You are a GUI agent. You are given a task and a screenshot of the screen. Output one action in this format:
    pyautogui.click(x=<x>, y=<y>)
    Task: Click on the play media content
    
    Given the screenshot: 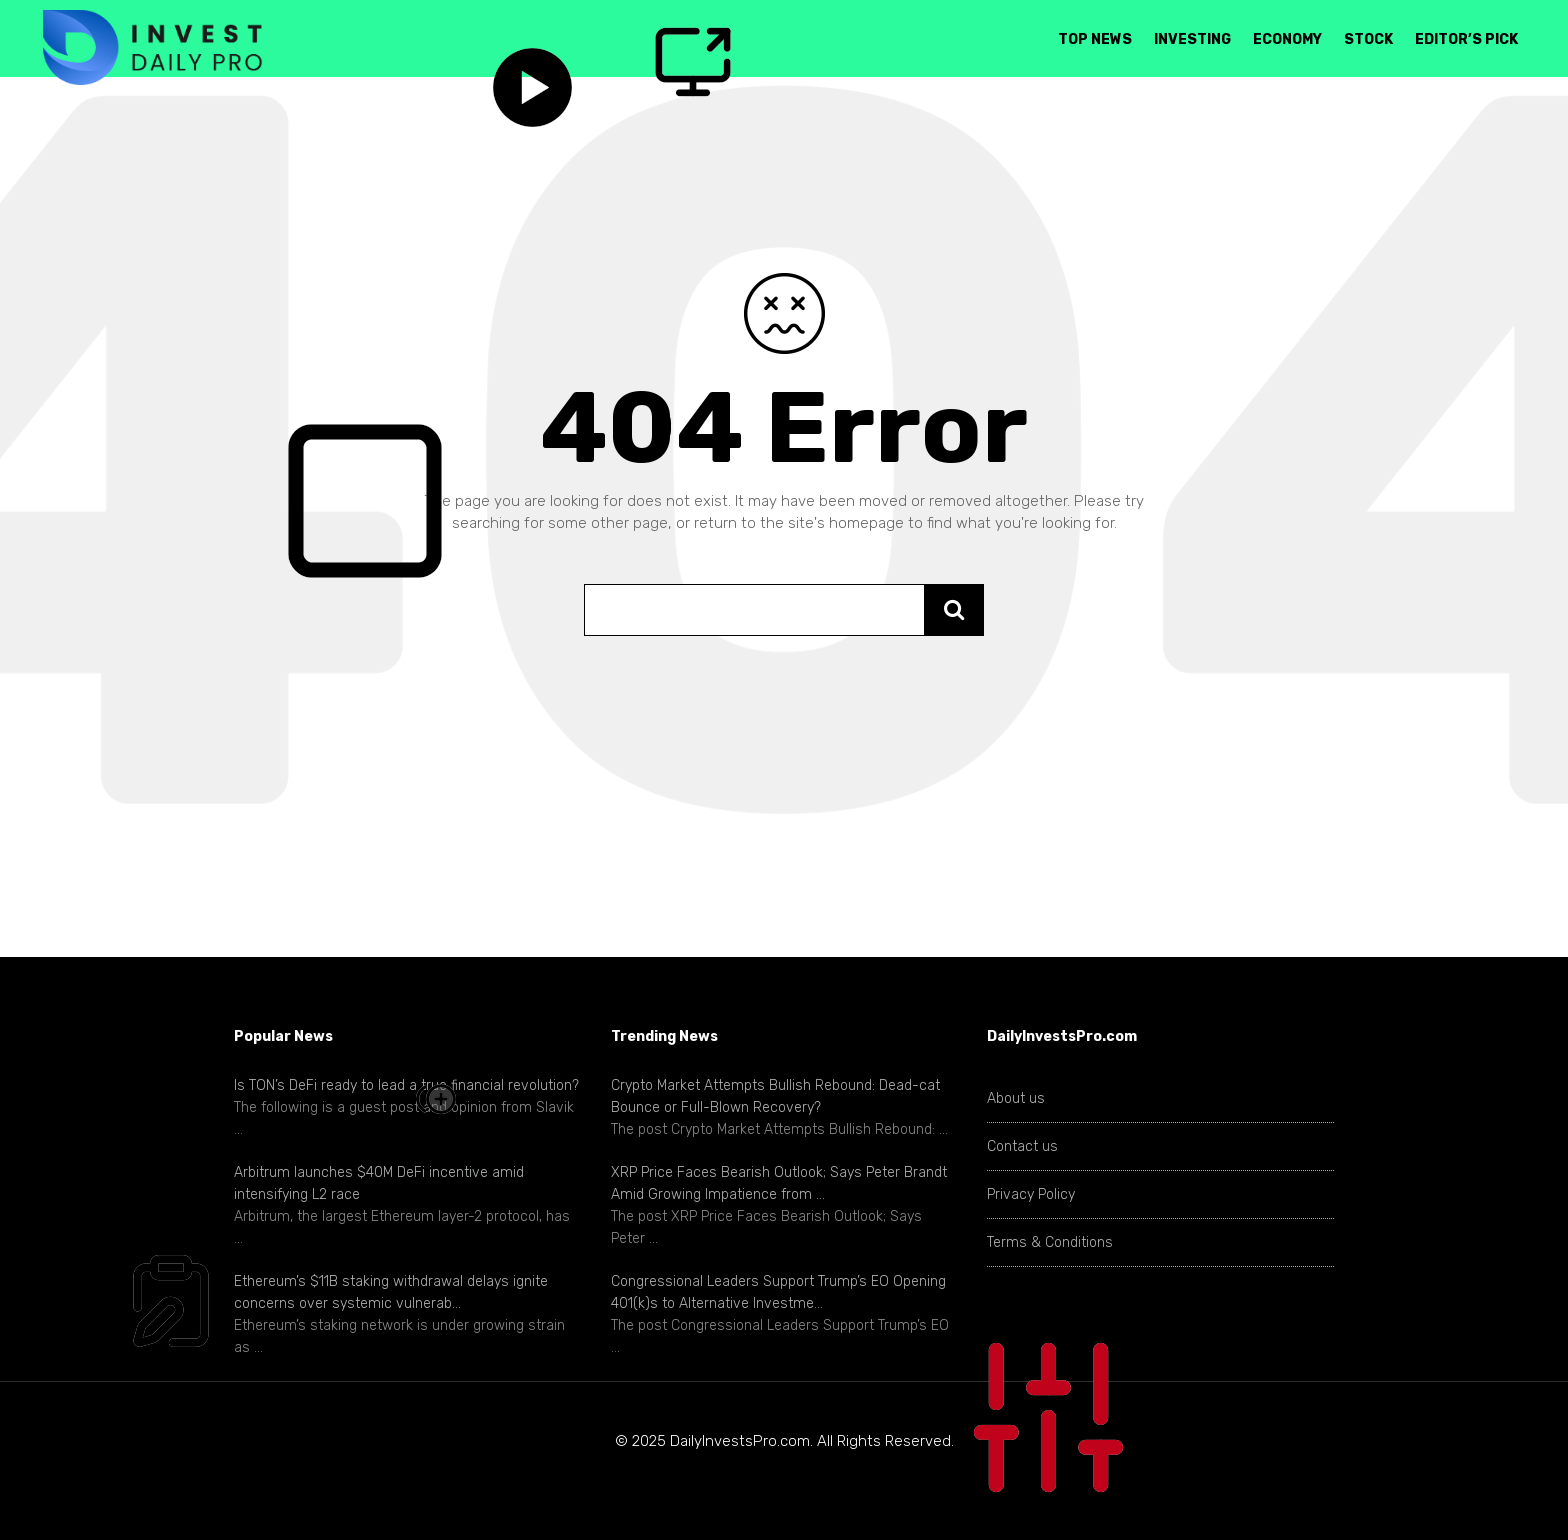 What is the action you would take?
    pyautogui.click(x=532, y=87)
    